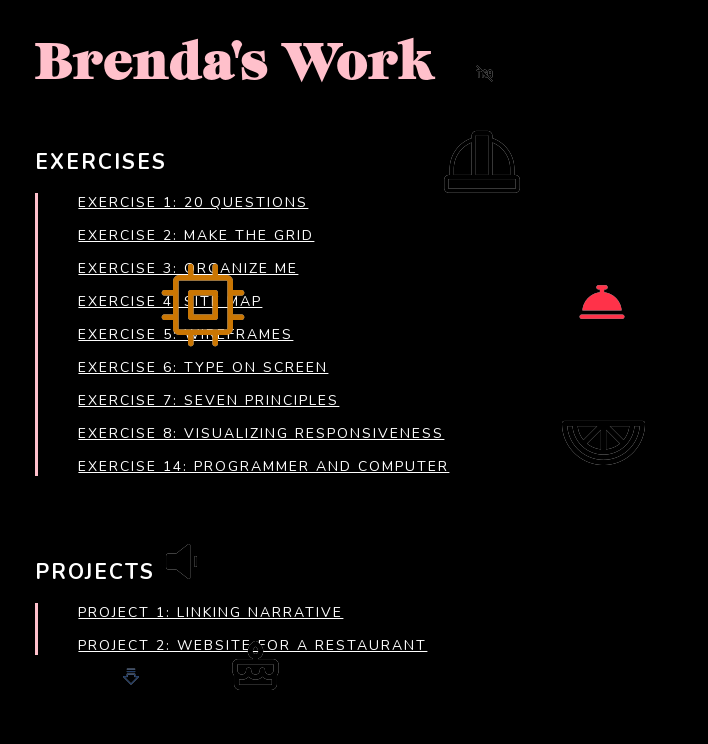 The height and width of the screenshot is (744, 708). What do you see at coordinates (482, 166) in the screenshot?
I see `access construction or work site settings` at bounding box center [482, 166].